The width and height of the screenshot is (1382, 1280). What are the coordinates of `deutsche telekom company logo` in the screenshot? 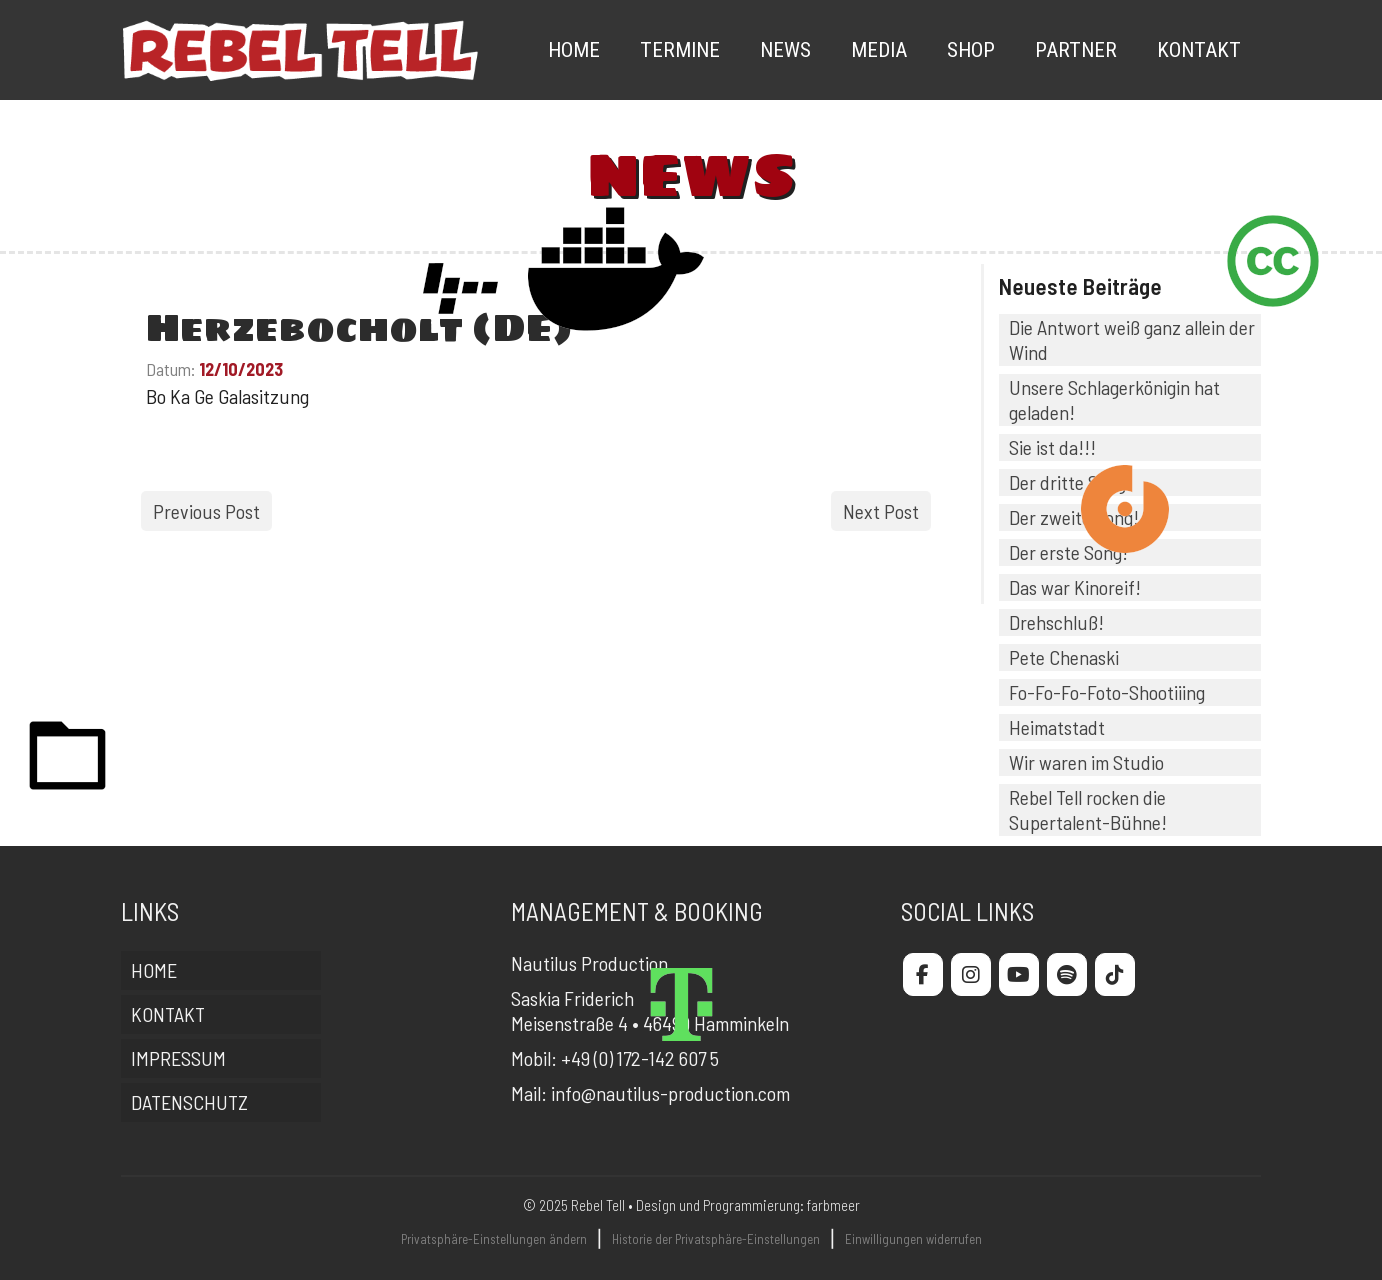 It's located at (681, 1004).